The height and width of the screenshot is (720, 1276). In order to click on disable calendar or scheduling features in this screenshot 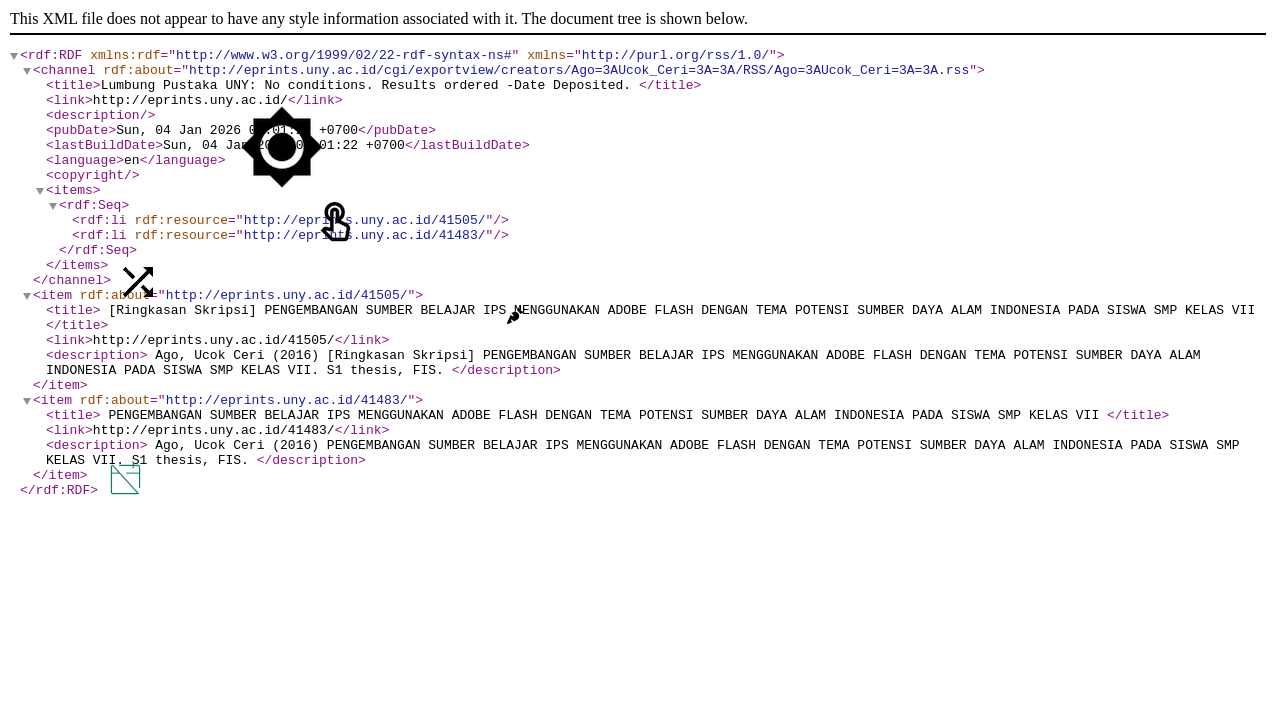, I will do `click(125, 479)`.